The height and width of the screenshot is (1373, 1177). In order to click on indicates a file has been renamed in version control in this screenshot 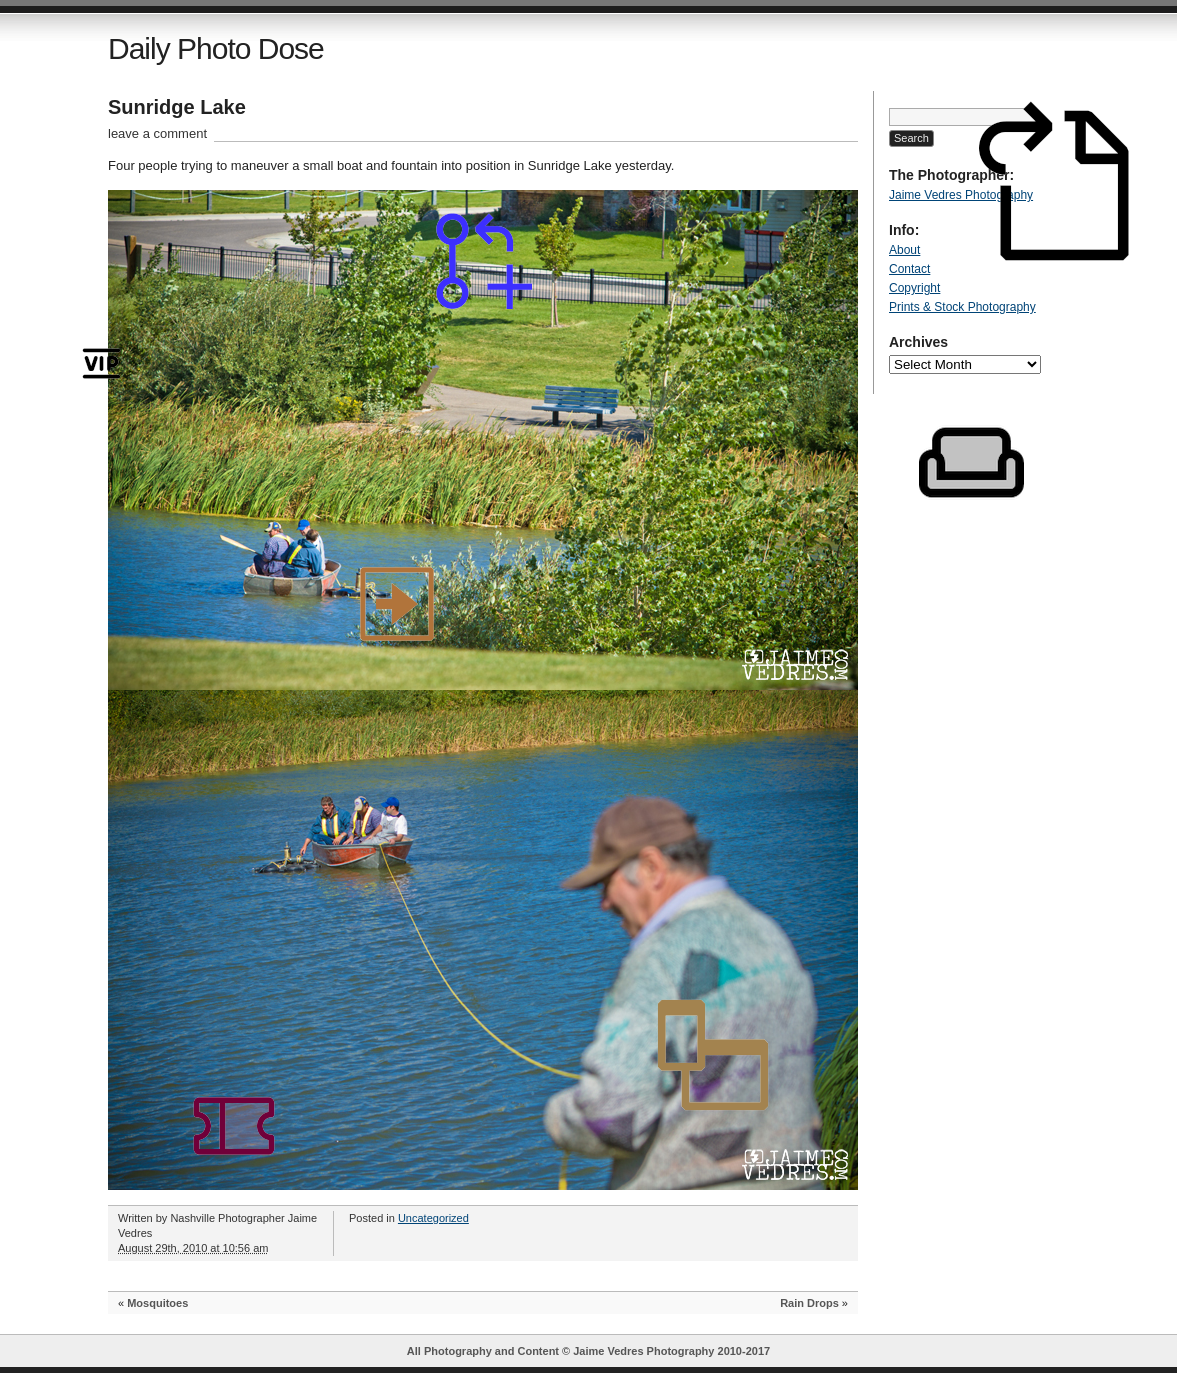, I will do `click(397, 604)`.